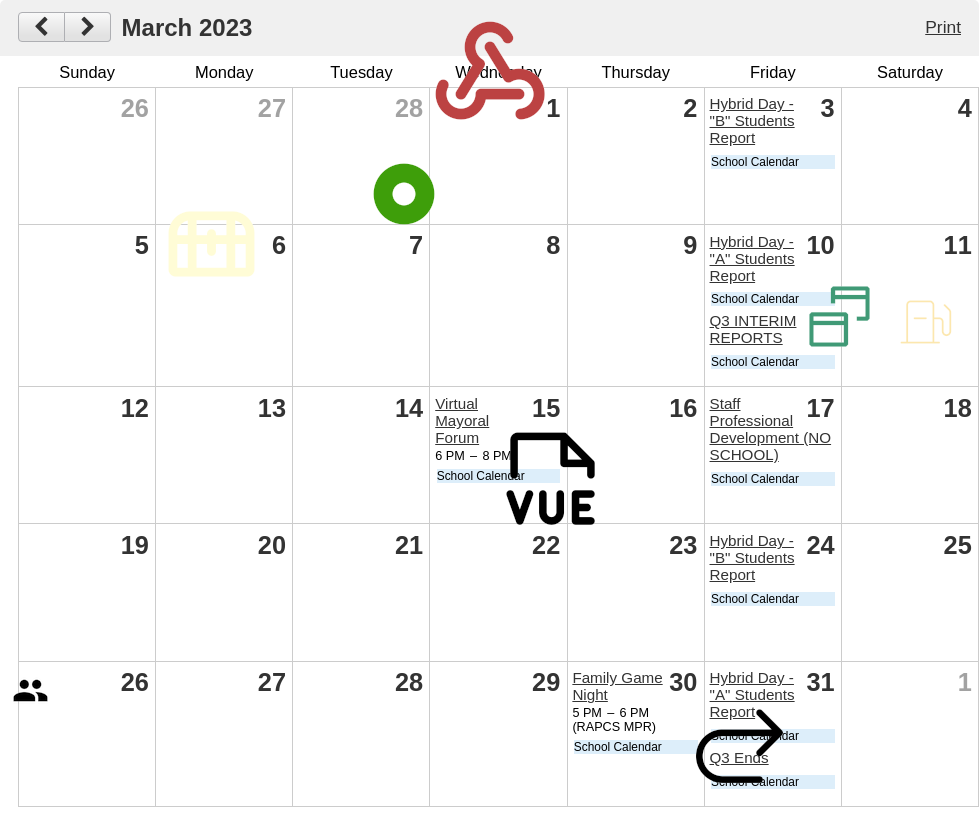 This screenshot has width=979, height=825. Describe the element at coordinates (404, 194) in the screenshot. I see `indicates a selected radio button option` at that location.